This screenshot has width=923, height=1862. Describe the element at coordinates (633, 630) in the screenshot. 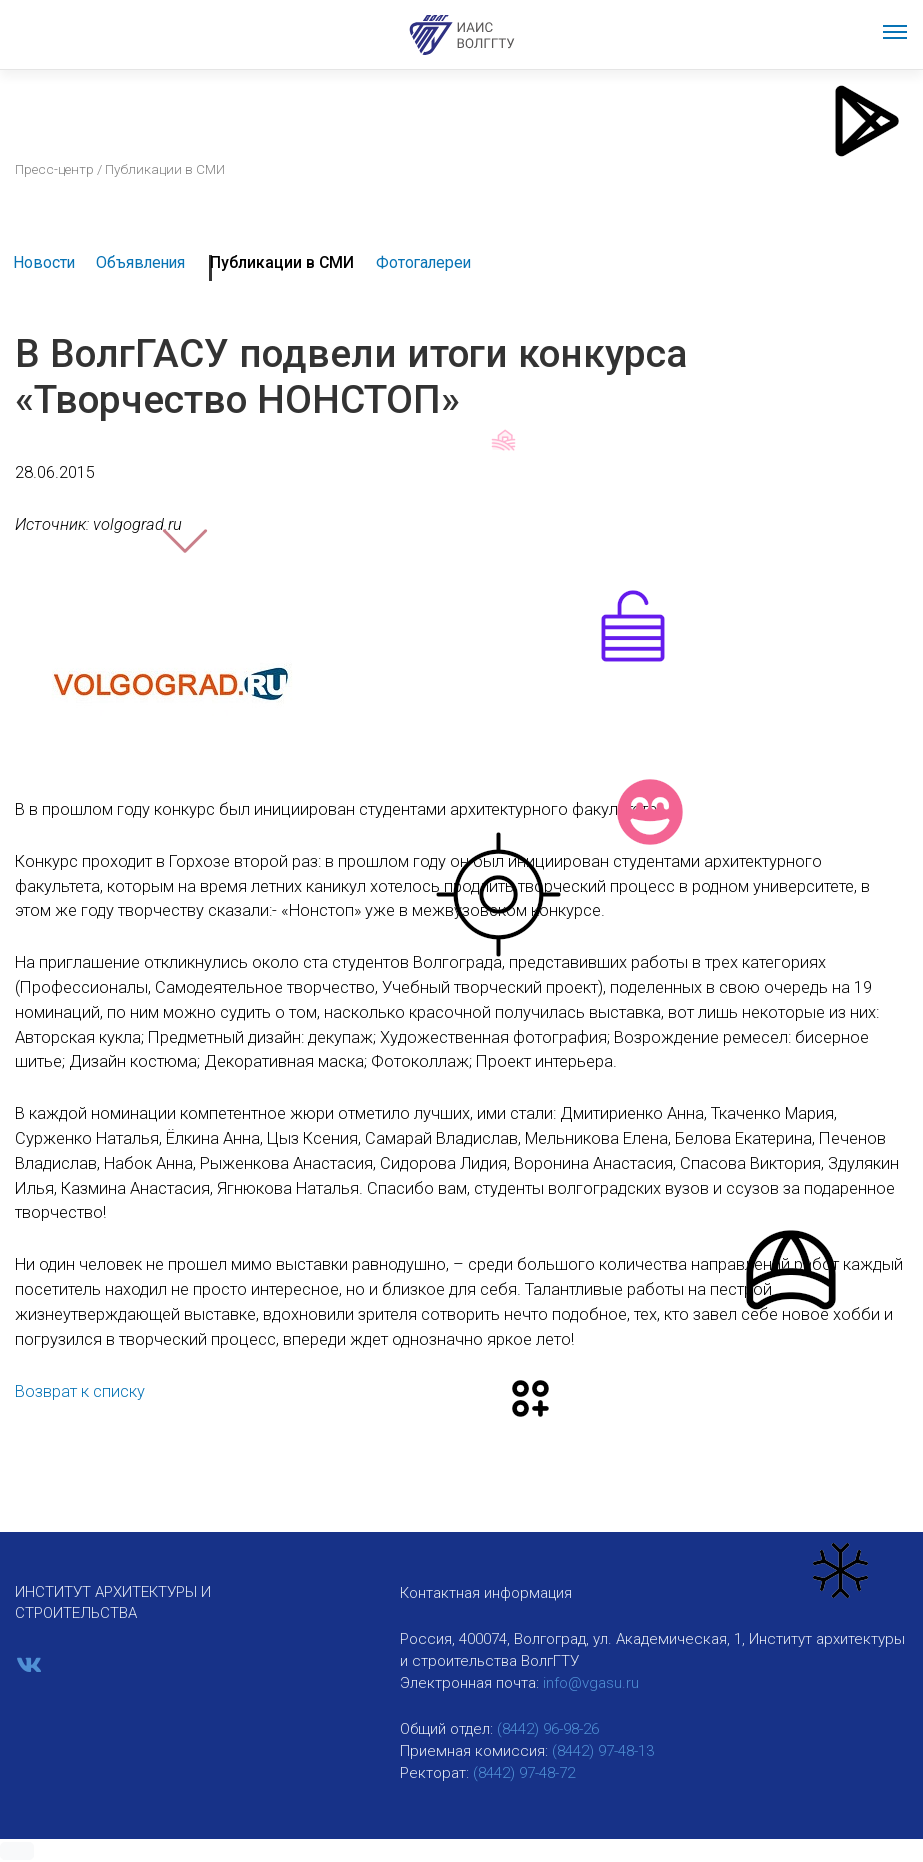

I see `unlocked or unsecured state` at that location.